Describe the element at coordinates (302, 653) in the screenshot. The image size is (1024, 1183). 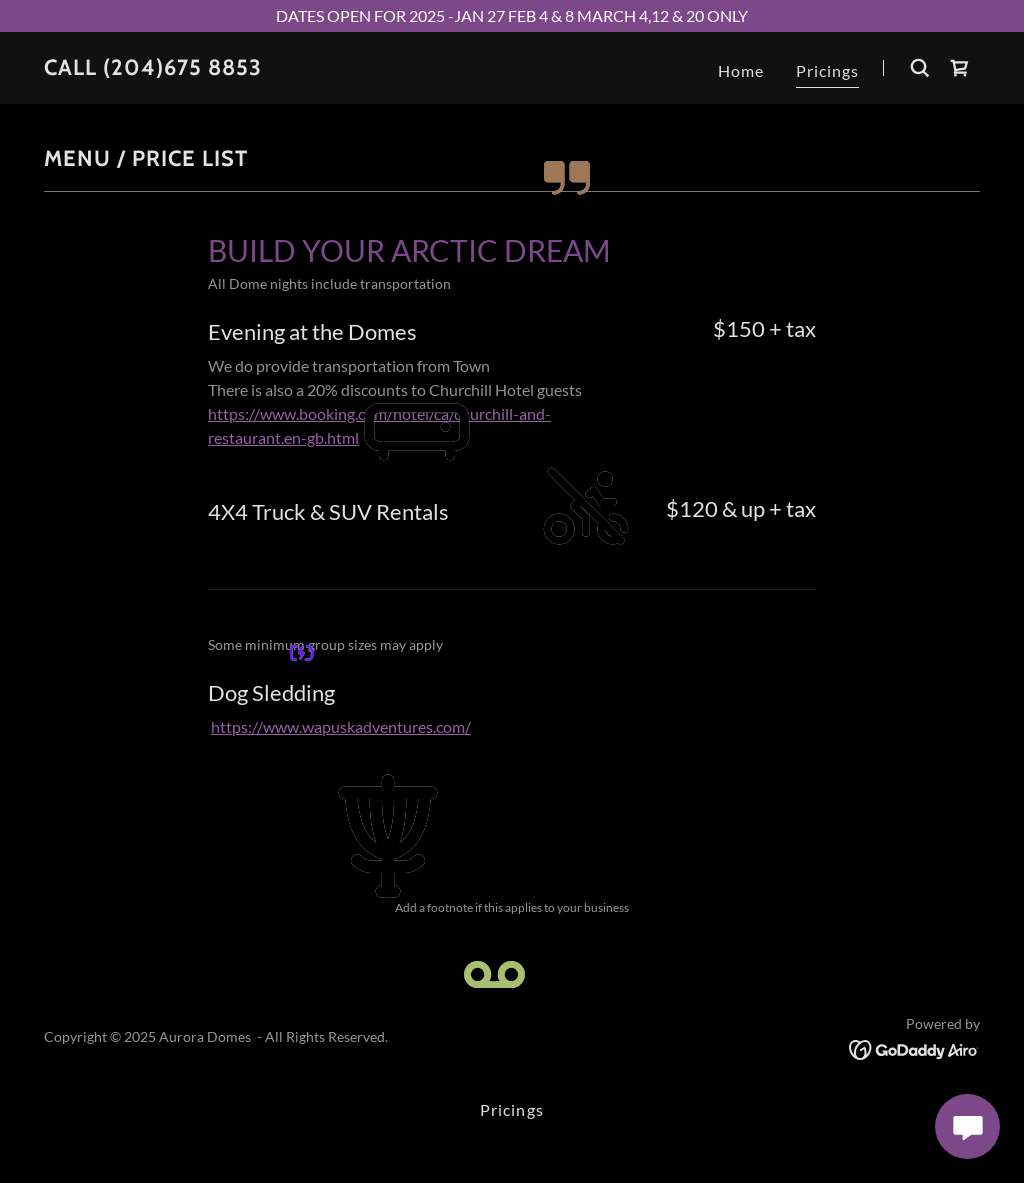
I see `indicates device is currently charging` at that location.